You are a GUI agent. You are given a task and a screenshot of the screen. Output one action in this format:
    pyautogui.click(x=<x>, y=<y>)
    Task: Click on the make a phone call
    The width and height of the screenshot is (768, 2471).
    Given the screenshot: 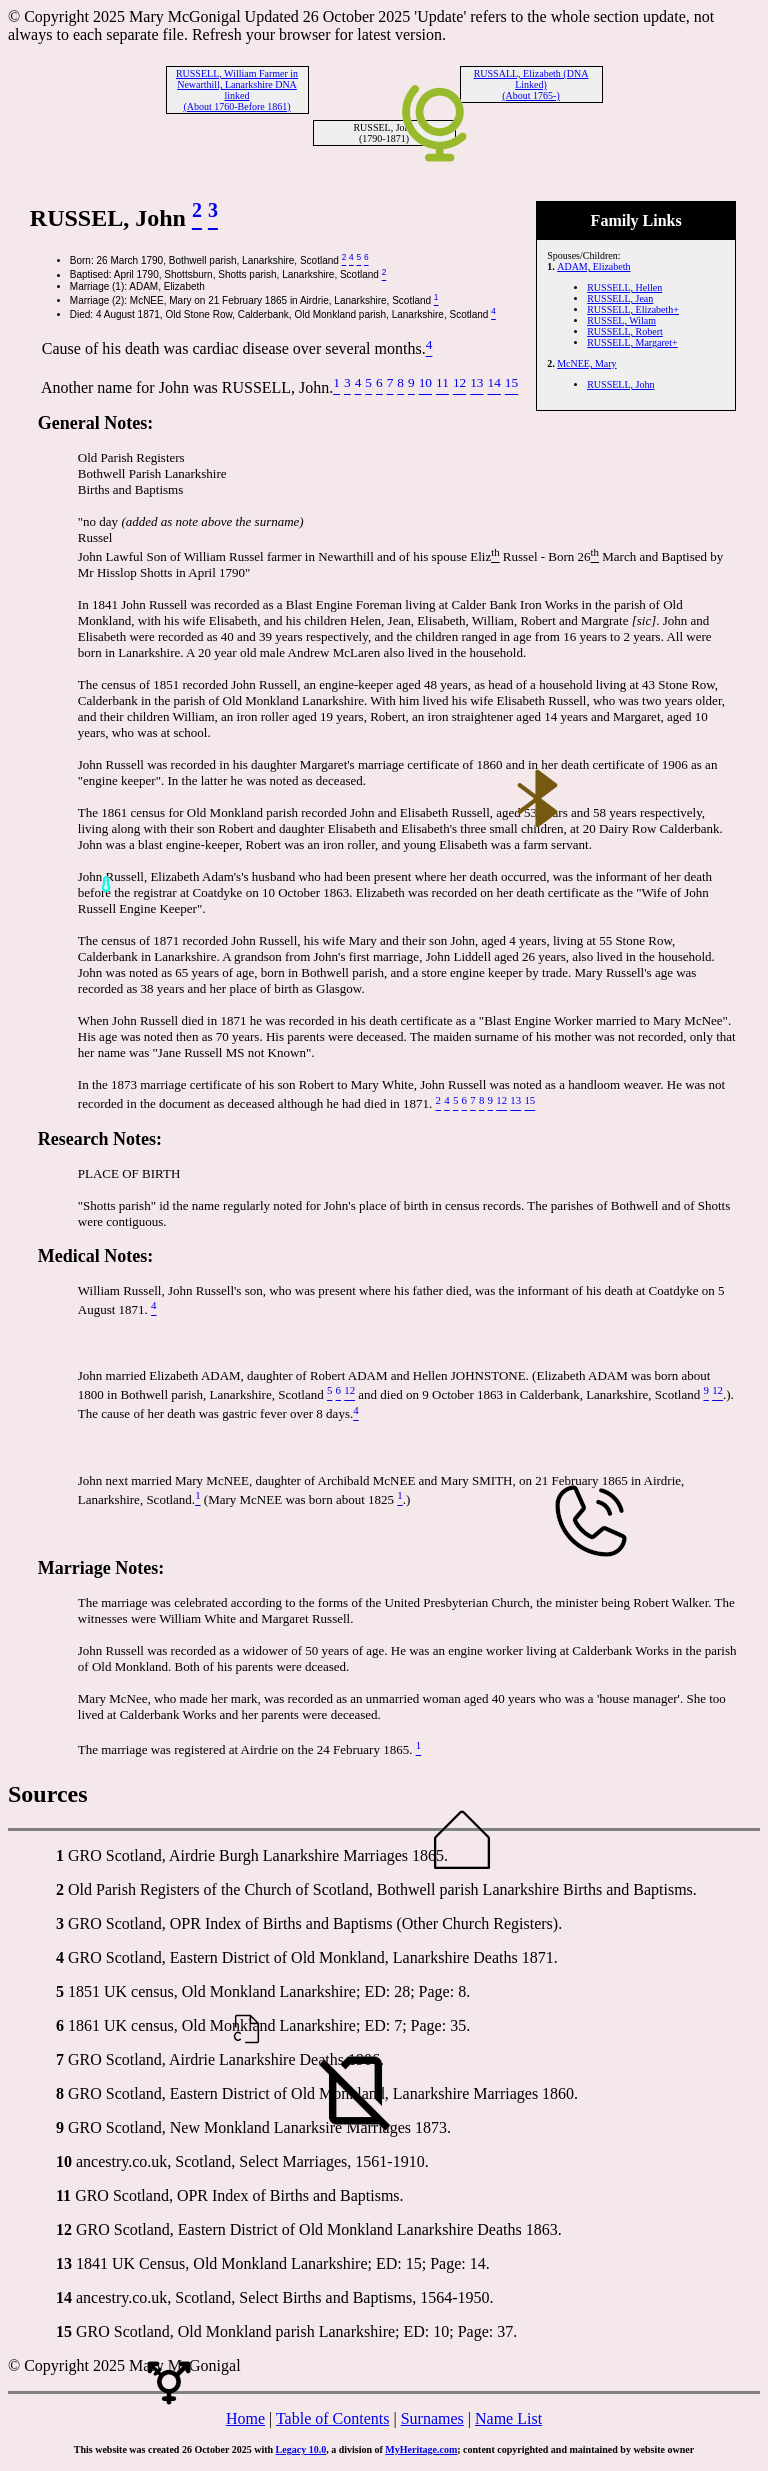 What is the action you would take?
    pyautogui.click(x=592, y=1519)
    